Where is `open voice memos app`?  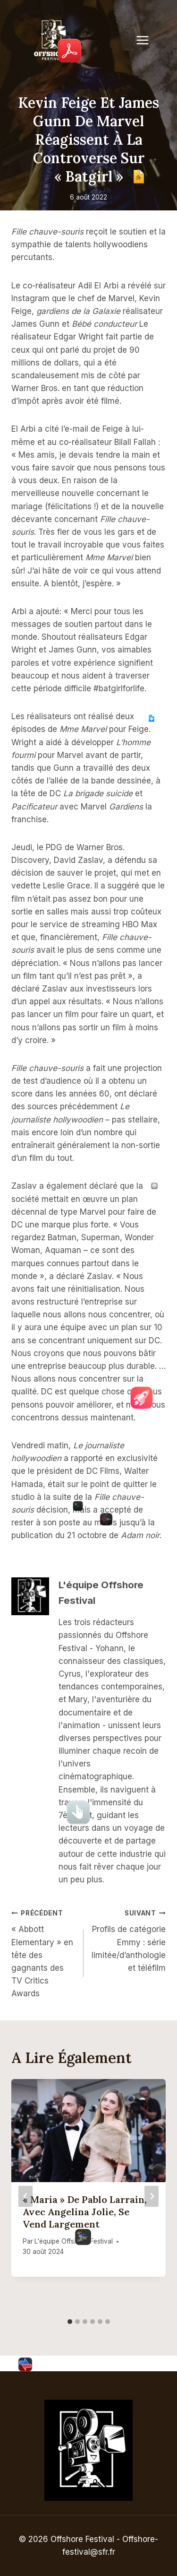
open voice memos app is located at coordinates (106, 1519).